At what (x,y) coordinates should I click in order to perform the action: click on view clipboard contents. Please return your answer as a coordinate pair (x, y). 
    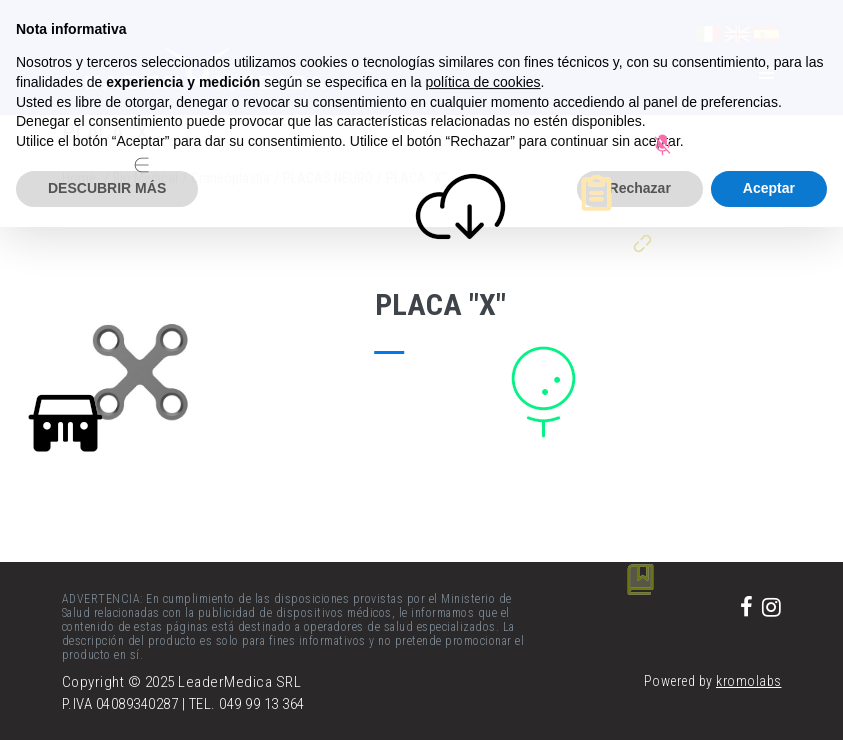
    Looking at the image, I should click on (596, 193).